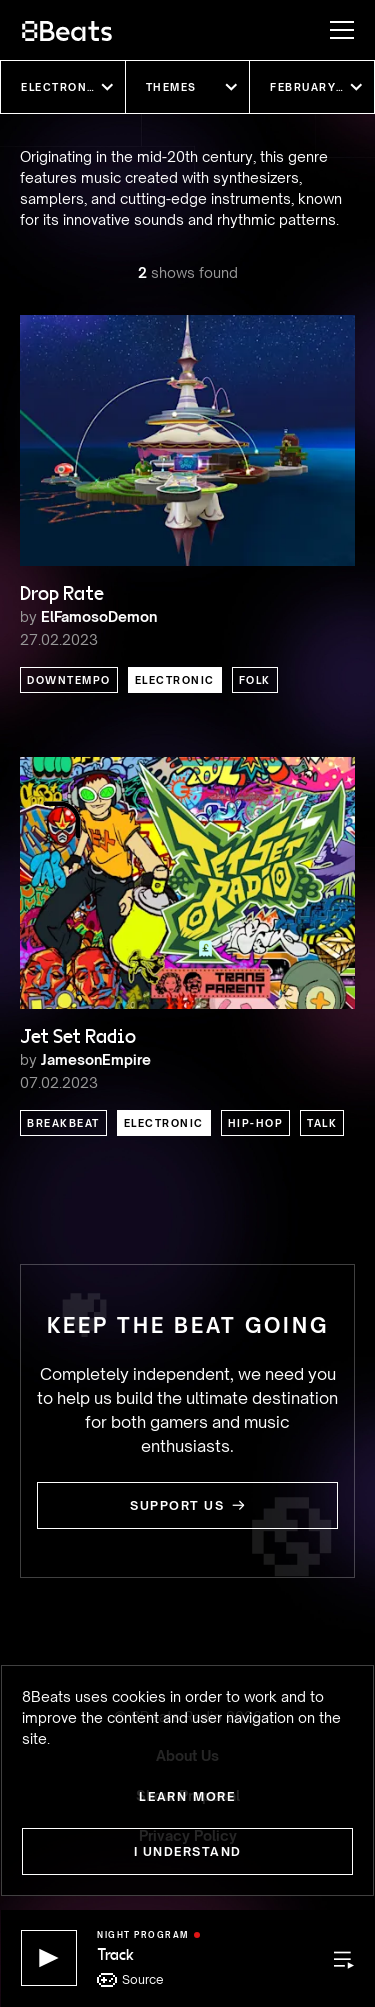  What do you see at coordinates (62, 820) in the screenshot?
I see `set top-right corner radius` at bounding box center [62, 820].